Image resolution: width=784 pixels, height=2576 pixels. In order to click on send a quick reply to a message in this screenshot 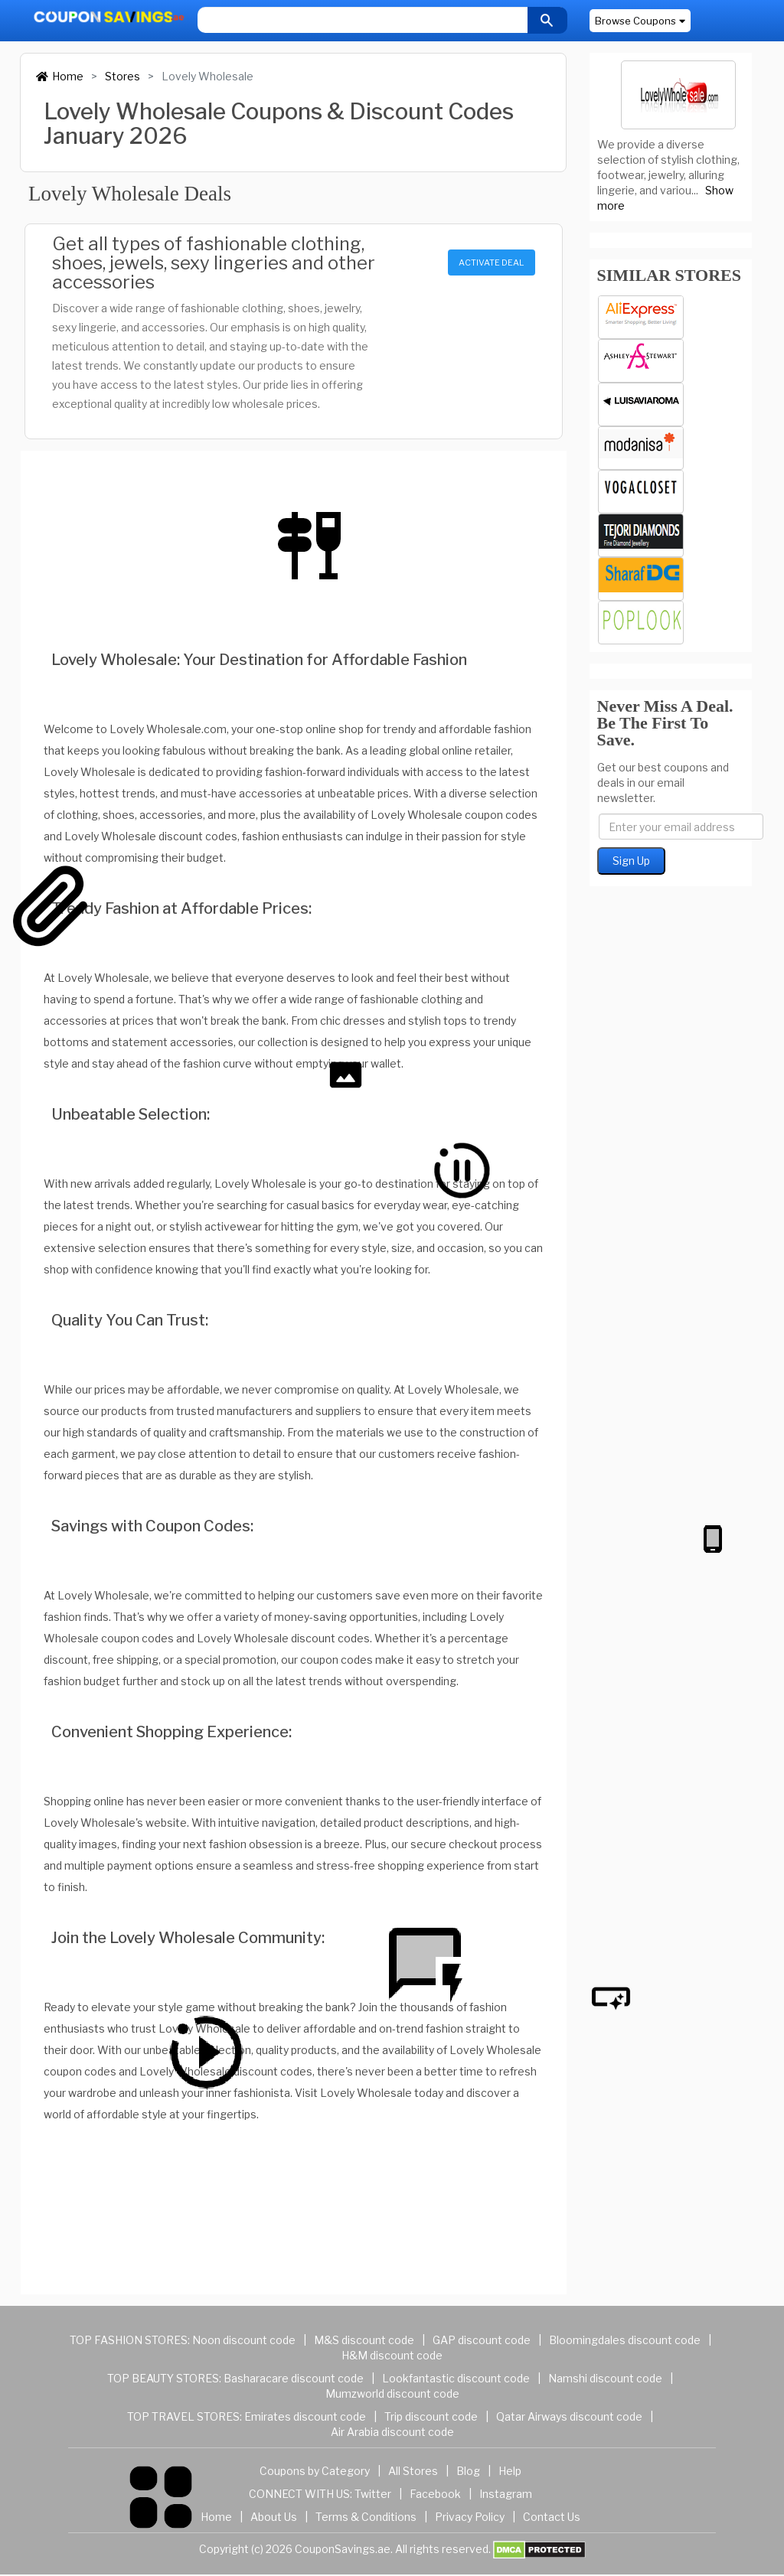, I will do `click(425, 1964)`.